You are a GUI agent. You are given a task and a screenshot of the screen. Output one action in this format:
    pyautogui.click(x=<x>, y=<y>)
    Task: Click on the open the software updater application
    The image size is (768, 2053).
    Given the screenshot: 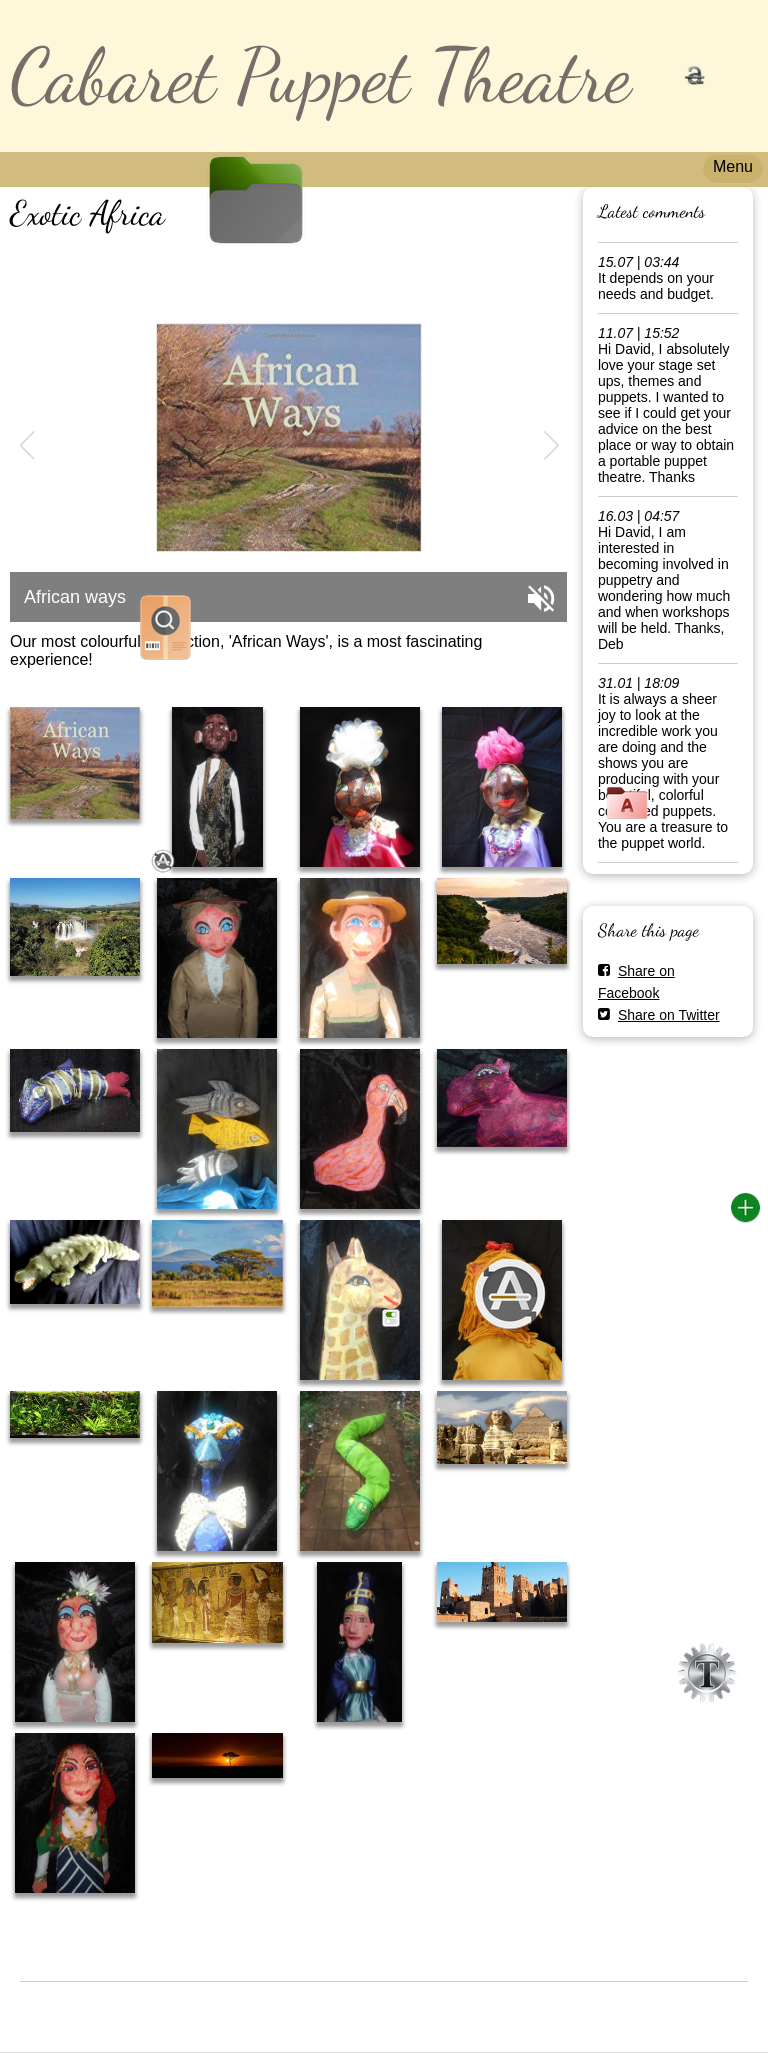 What is the action you would take?
    pyautogui.click(x=163, y=861)
    